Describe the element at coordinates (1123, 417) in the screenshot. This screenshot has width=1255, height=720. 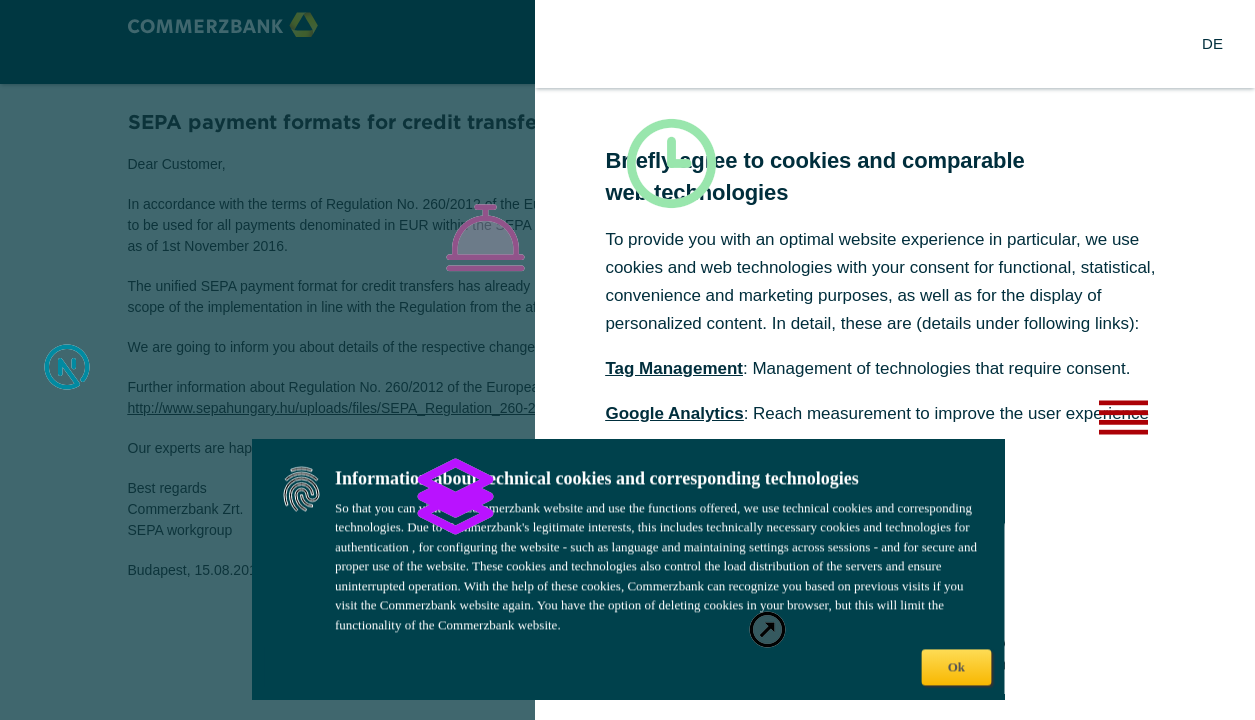
I see `switch to list view` at that location.